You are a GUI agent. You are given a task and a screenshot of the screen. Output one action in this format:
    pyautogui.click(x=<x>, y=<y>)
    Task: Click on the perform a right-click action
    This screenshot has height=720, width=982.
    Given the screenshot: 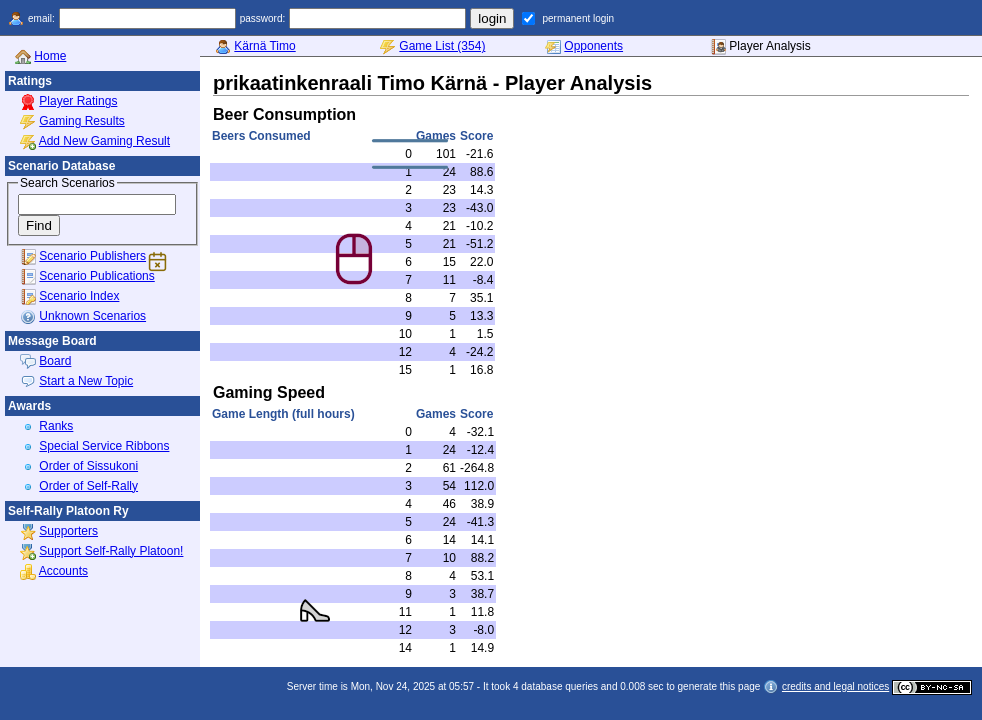 What is the action you would take?
    pyautogui.click(x=354, y=259)
    